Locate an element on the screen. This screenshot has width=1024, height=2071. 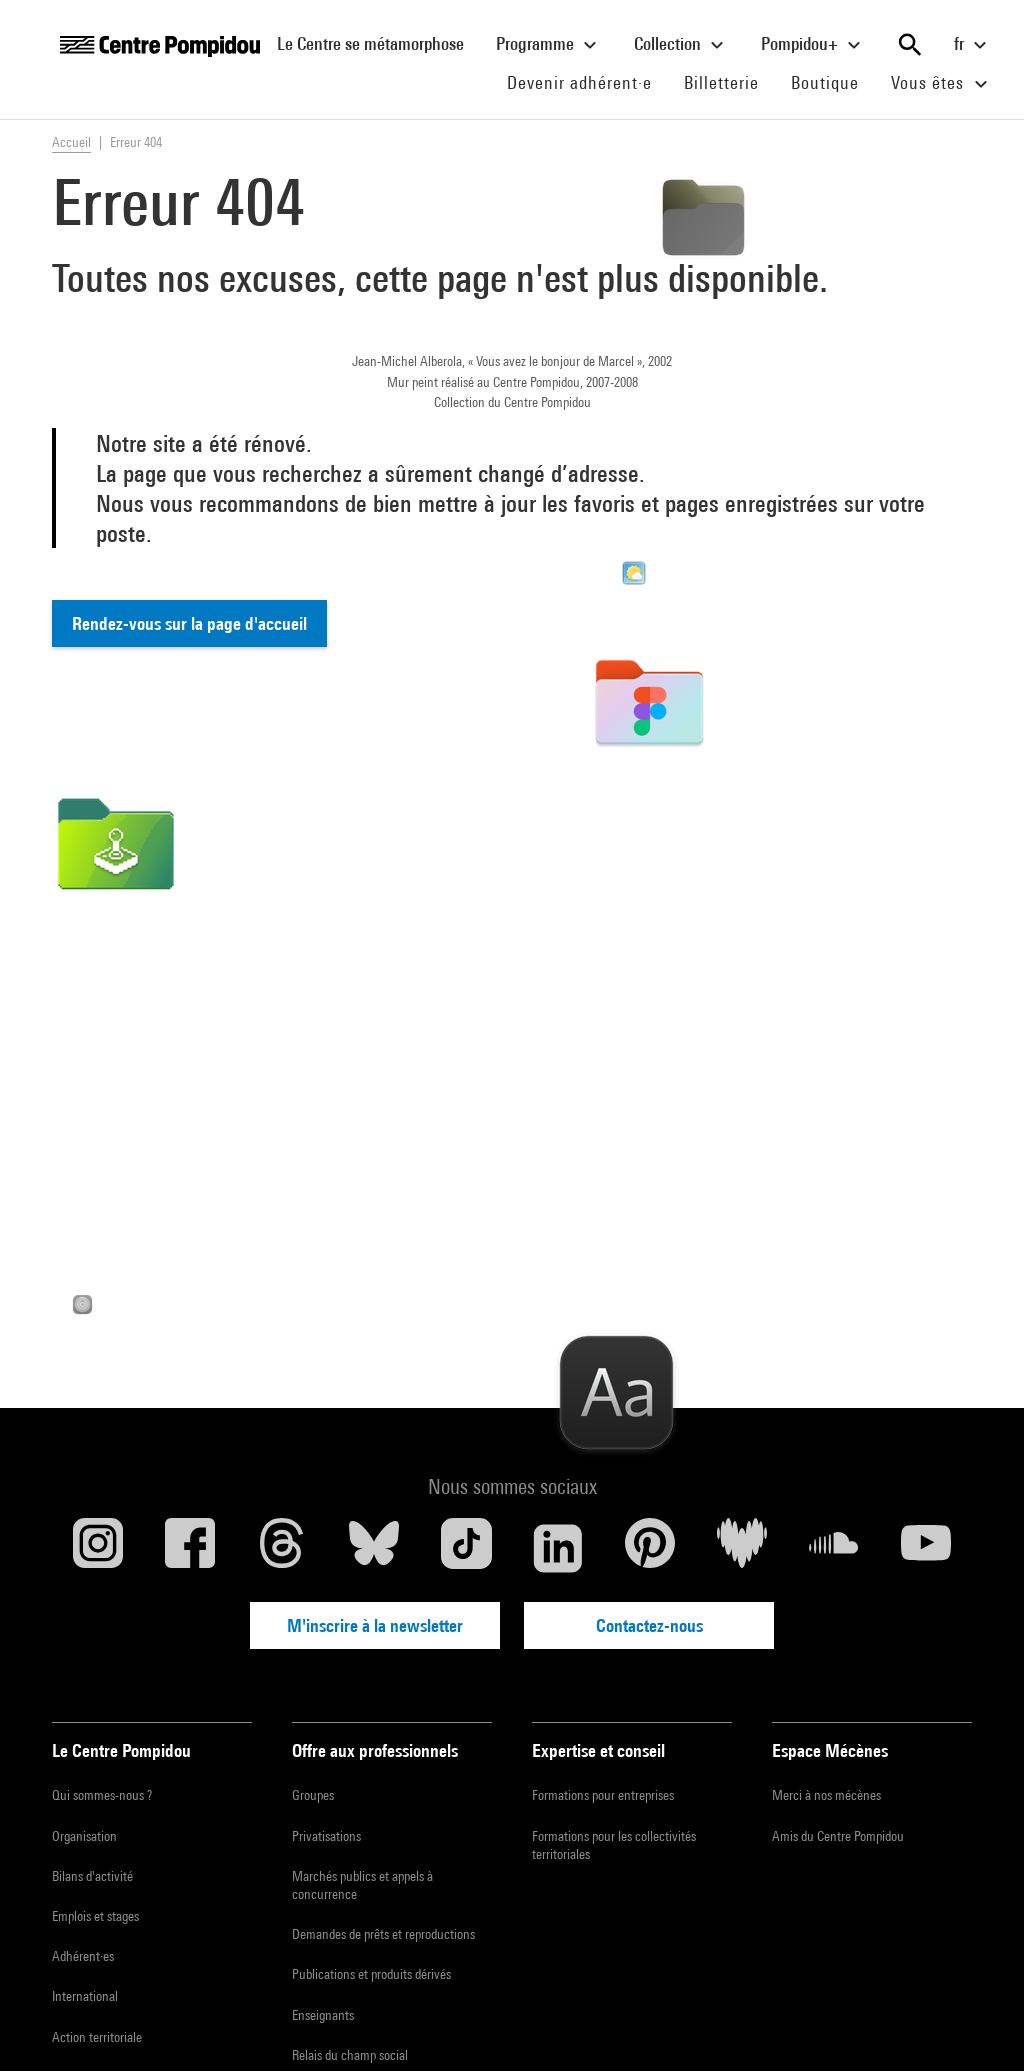
open the weather app is located at coordinates (634, 573).